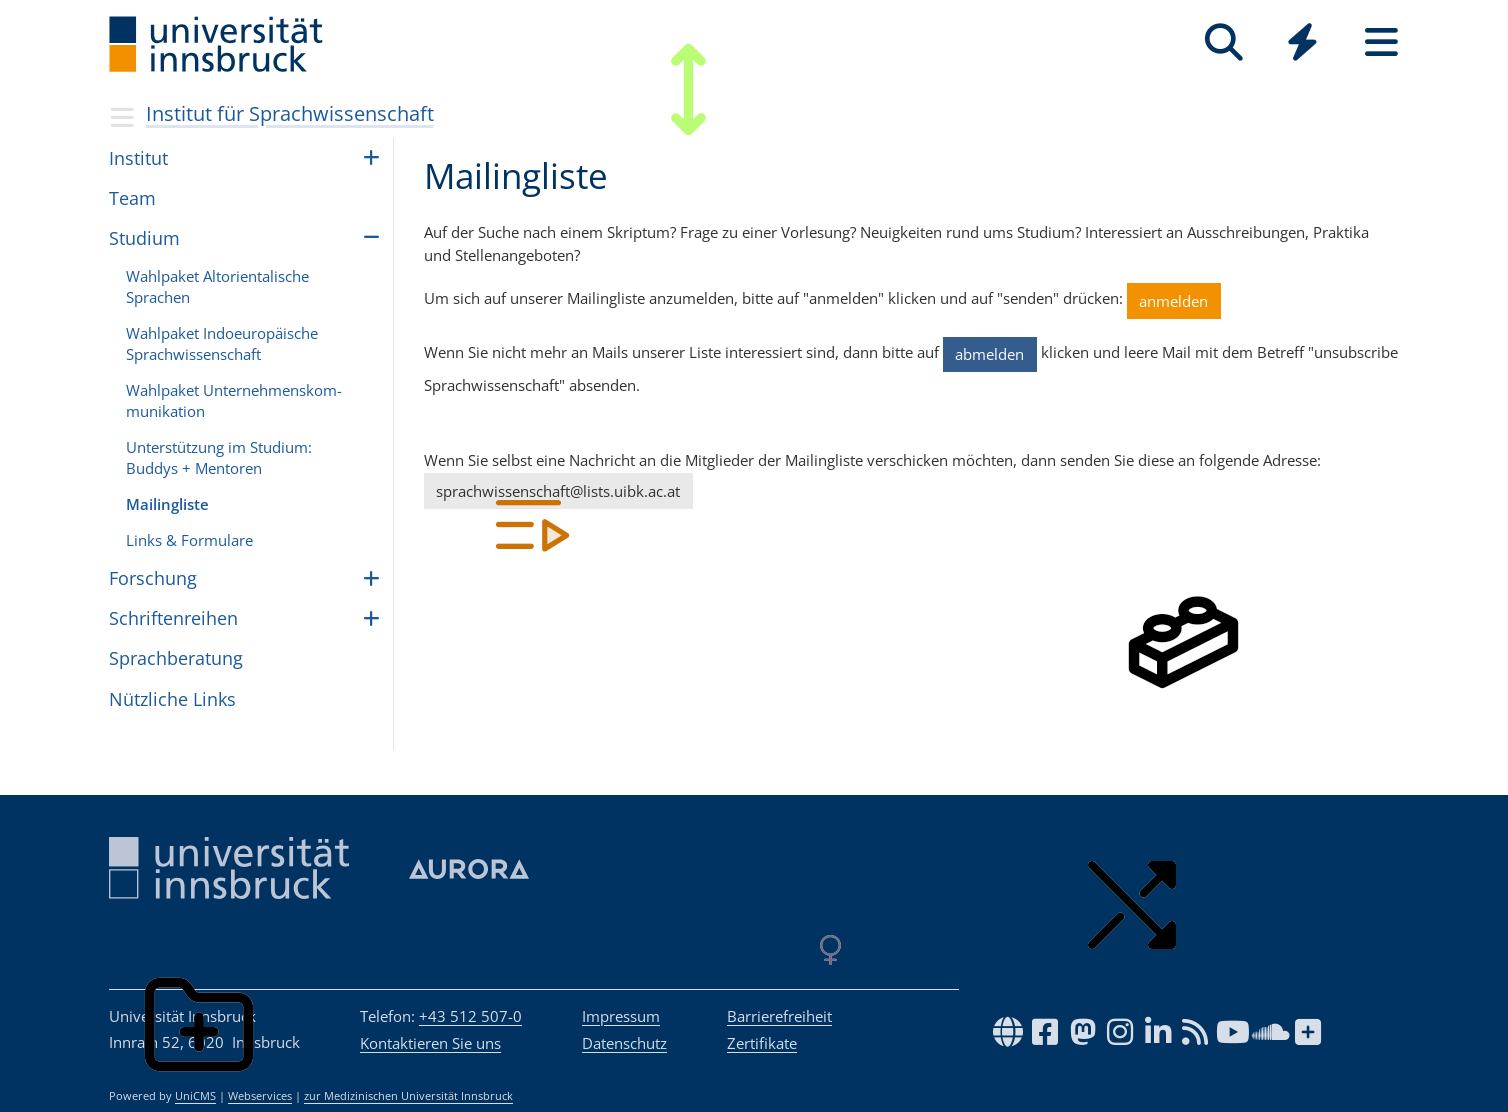 The width and height of the screenshot is (1508, 1112). What do you see at coordinates (1132, 905) in the screenshot?
I see `shuffle or randomize playback order` at bounding box center [1132, 905].